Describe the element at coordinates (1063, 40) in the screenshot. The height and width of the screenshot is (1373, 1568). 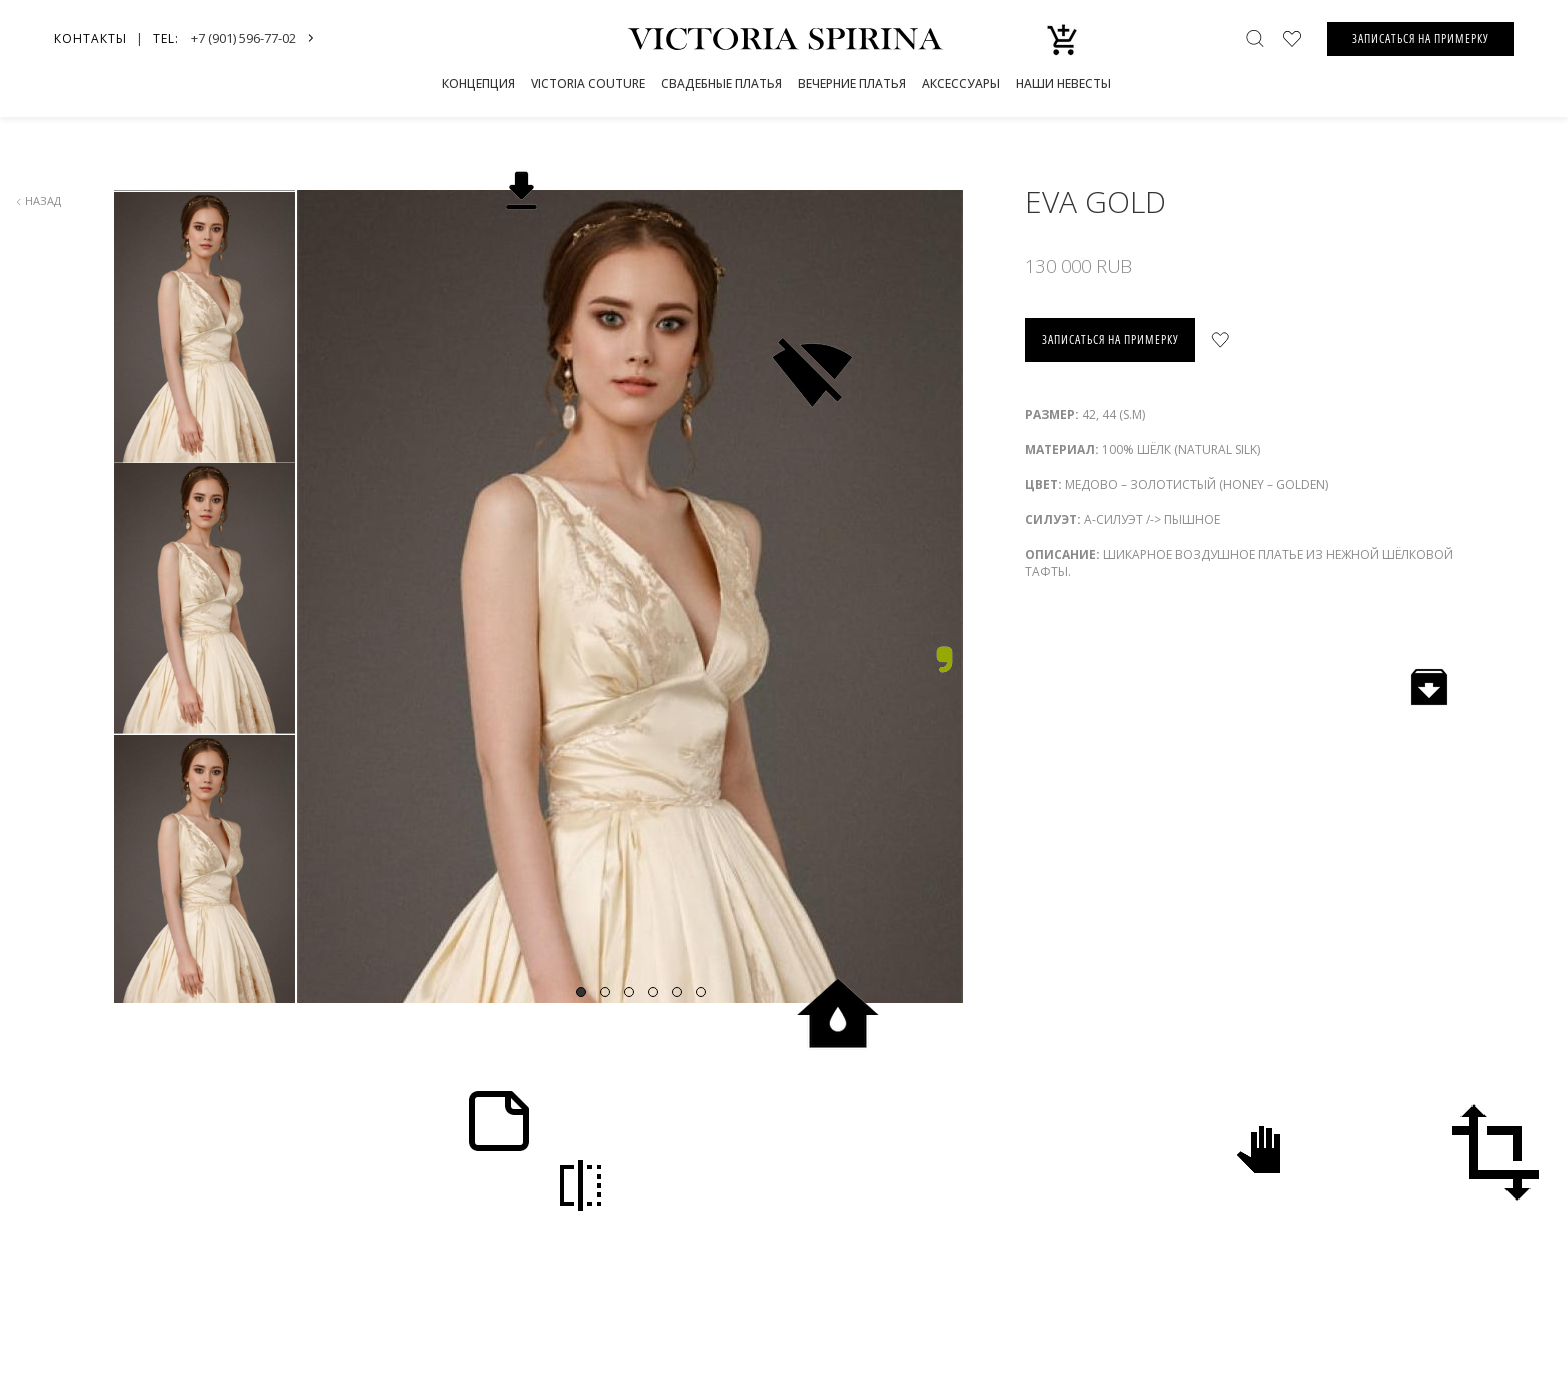
I see `add item to shopping cart` at that location.